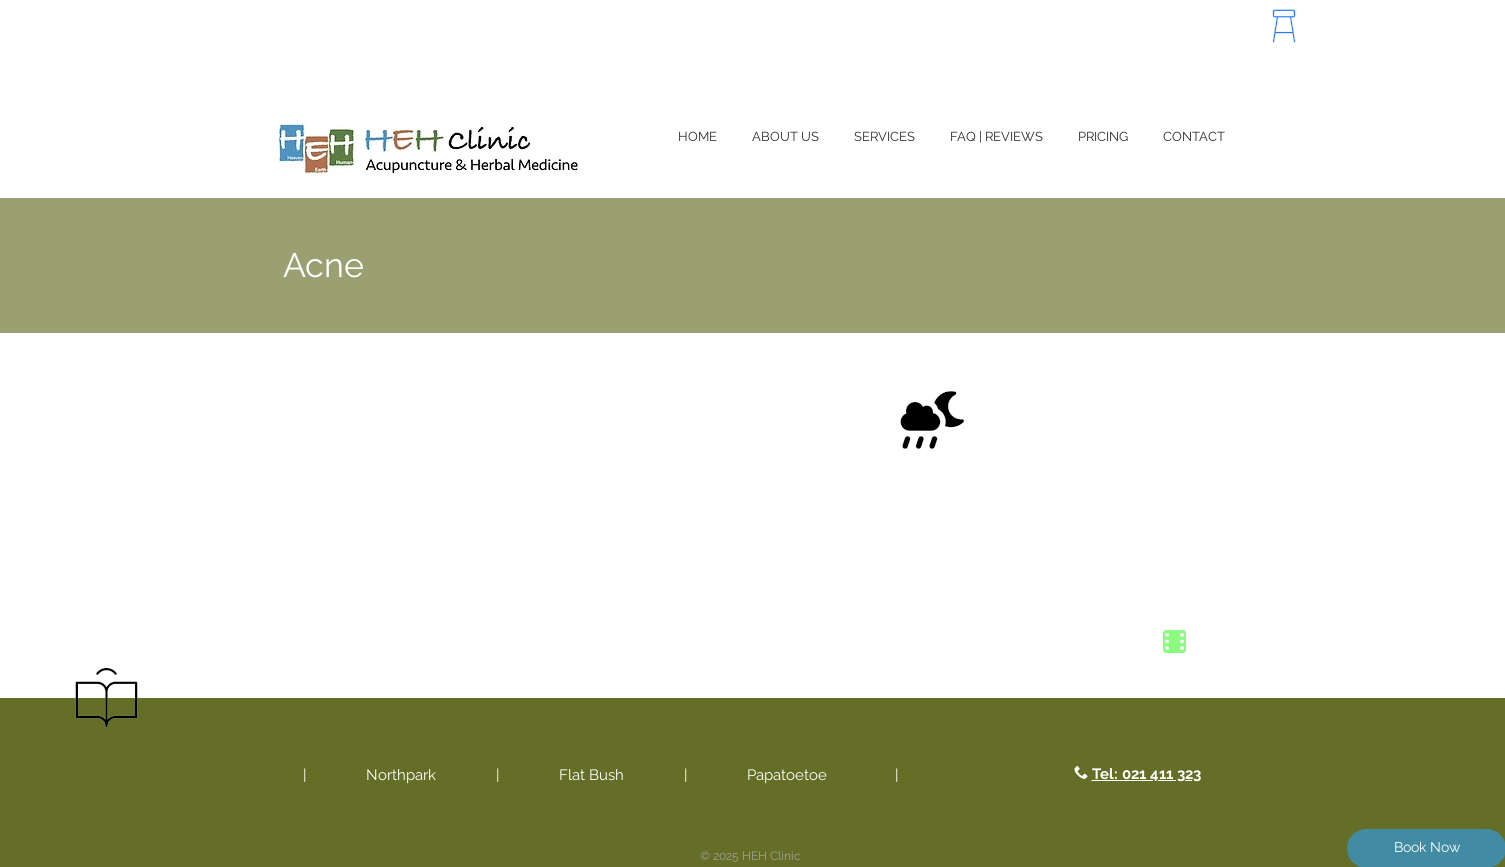 This screenshot has width=1505, height=867. What do you see at coordinates (1174, 641) in the screenshot?
I see `access video or movie content` at bounding box center [1174, 641].